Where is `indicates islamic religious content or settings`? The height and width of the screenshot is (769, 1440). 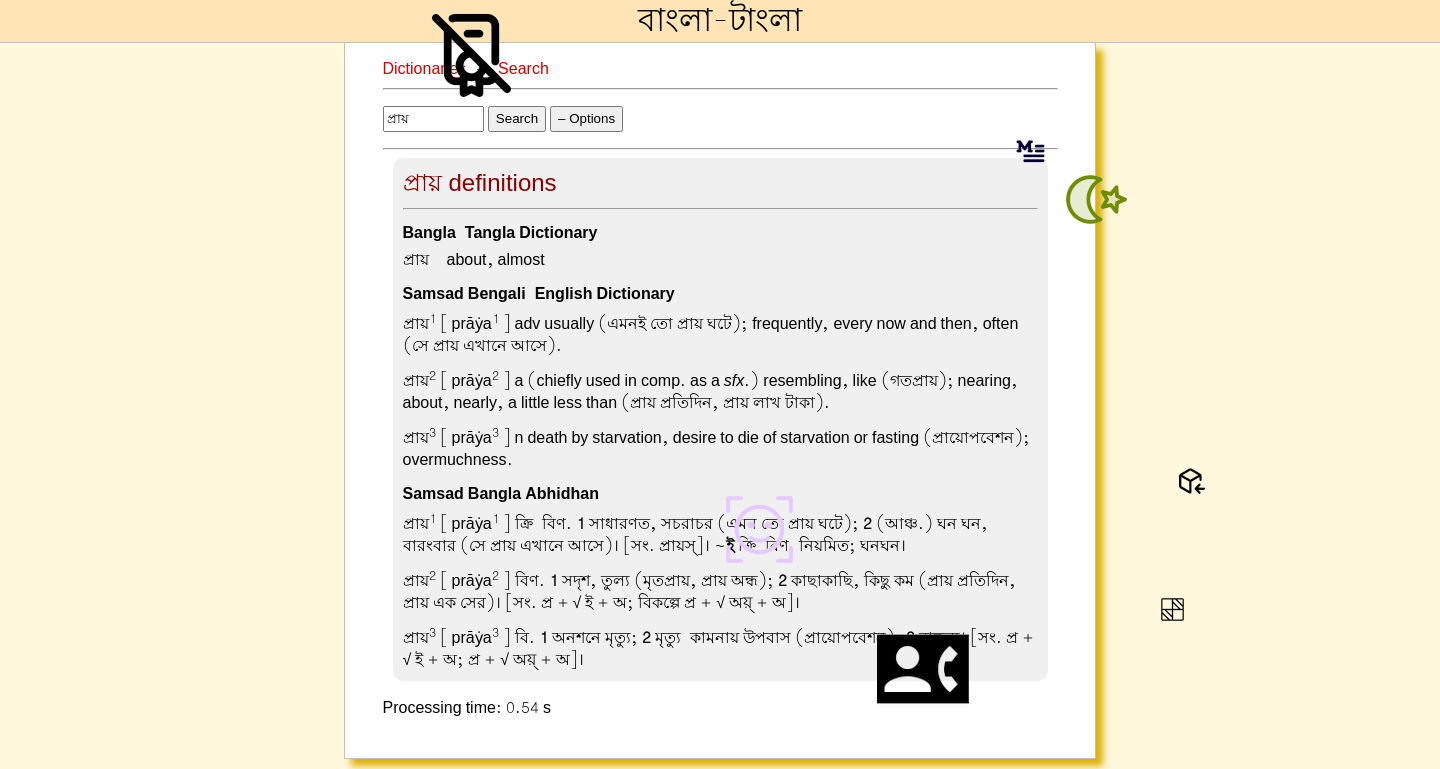 indicates islamic religious content or settings is located at coordinates (1094, 199).